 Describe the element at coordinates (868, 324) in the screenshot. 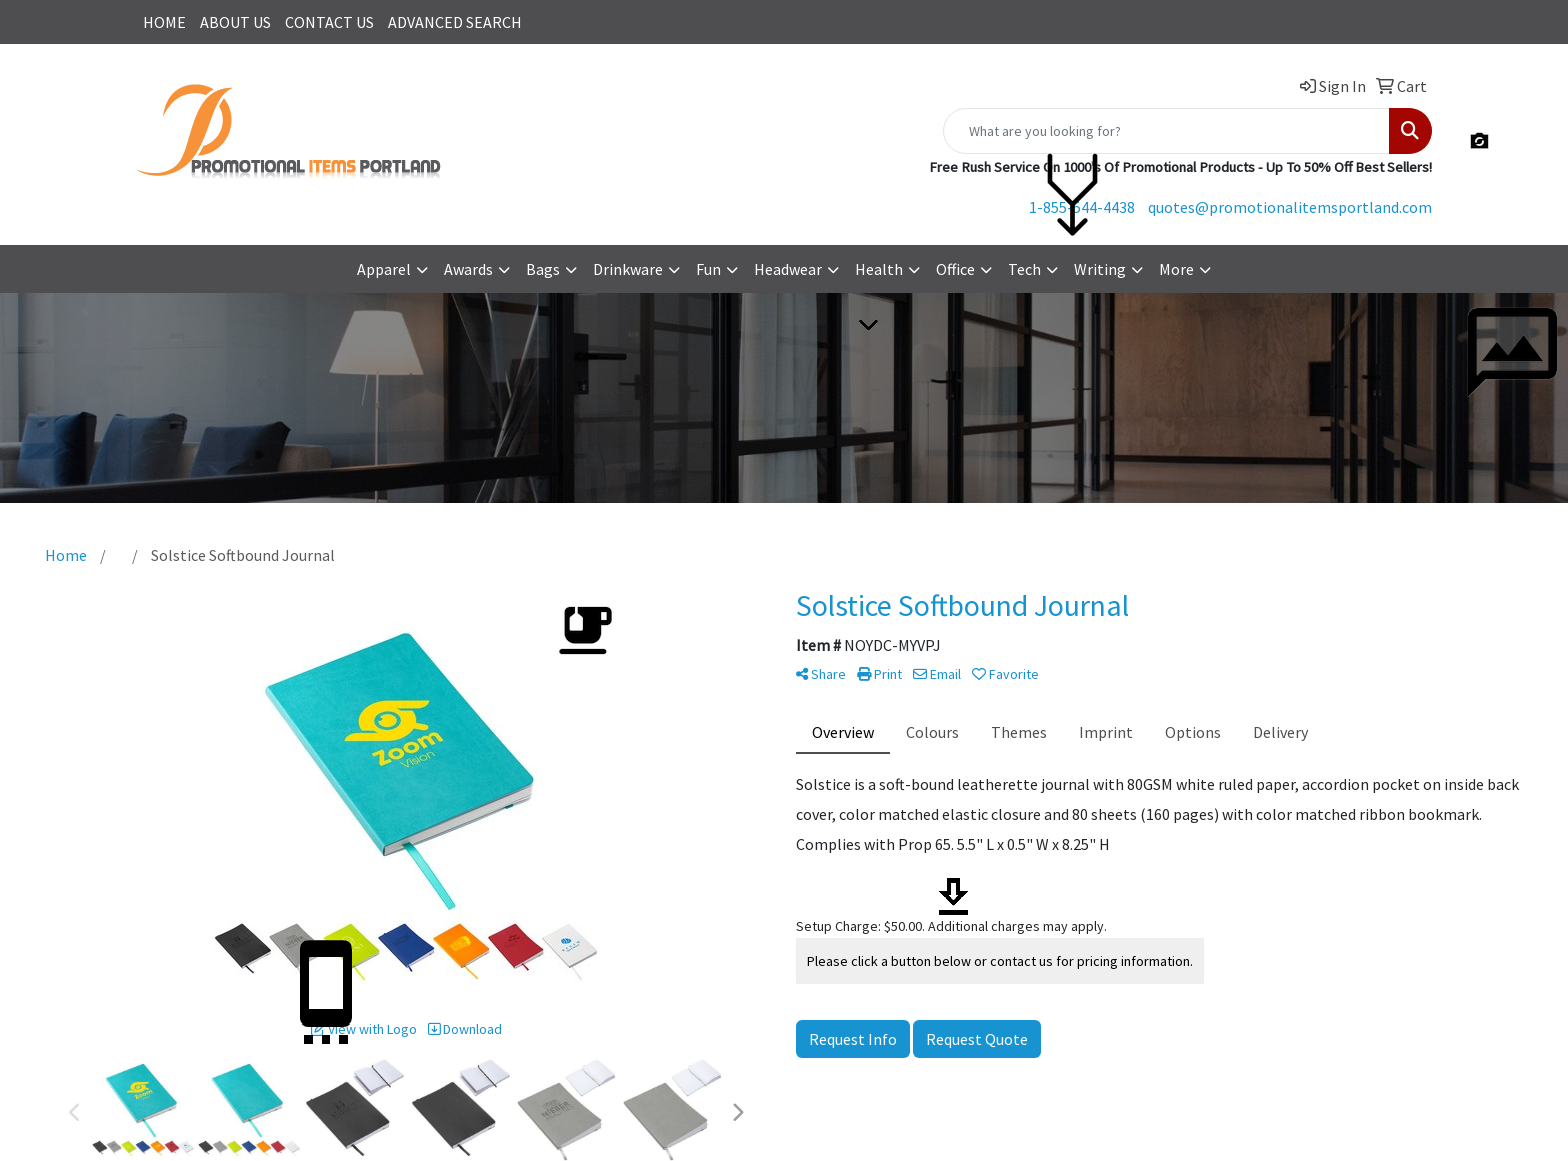

I see `expand a collapsed section or dropdown menu` at that location.